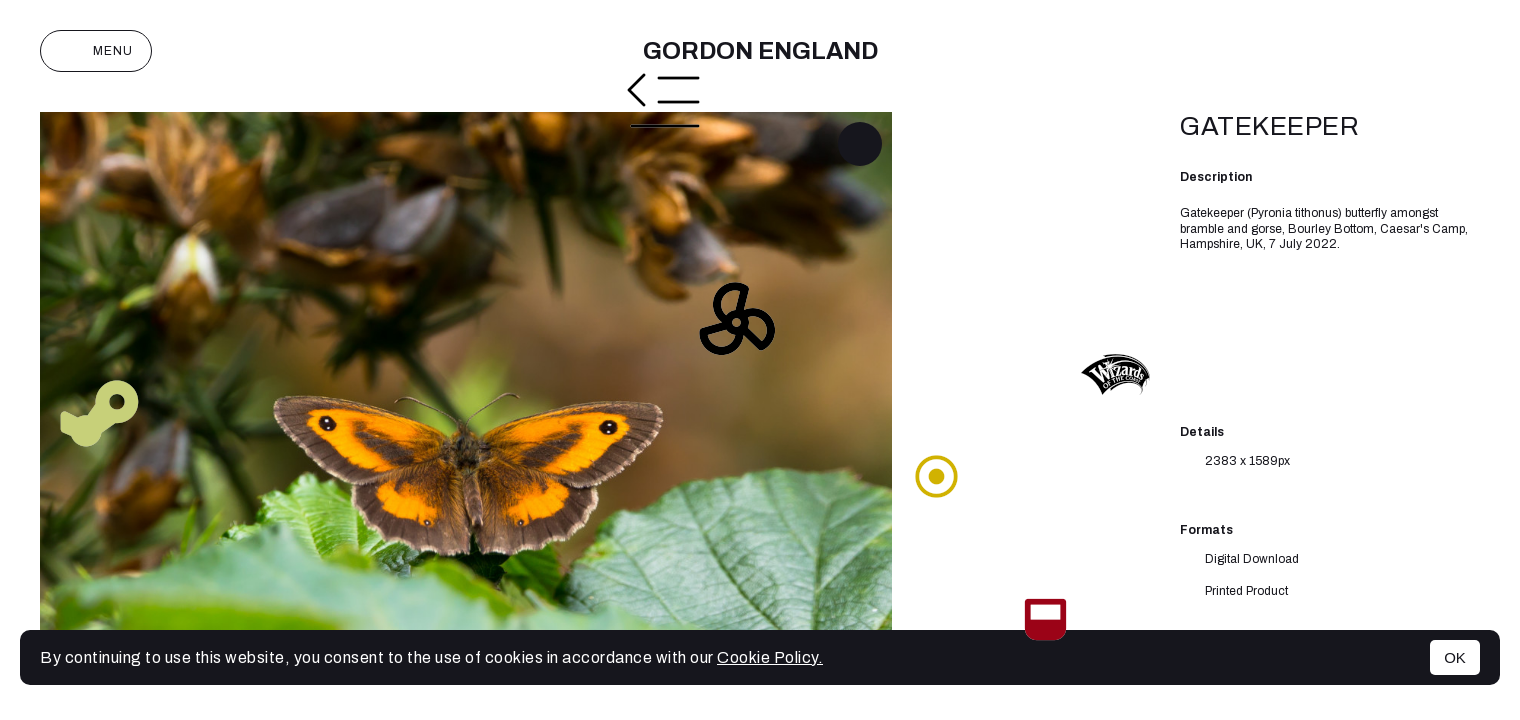 This screenshot has width=1520, height=720. What do you see at coordinates (936, 476) in the screenshot?
I see `select this option (radio button)` at bounding box center [936, 476].